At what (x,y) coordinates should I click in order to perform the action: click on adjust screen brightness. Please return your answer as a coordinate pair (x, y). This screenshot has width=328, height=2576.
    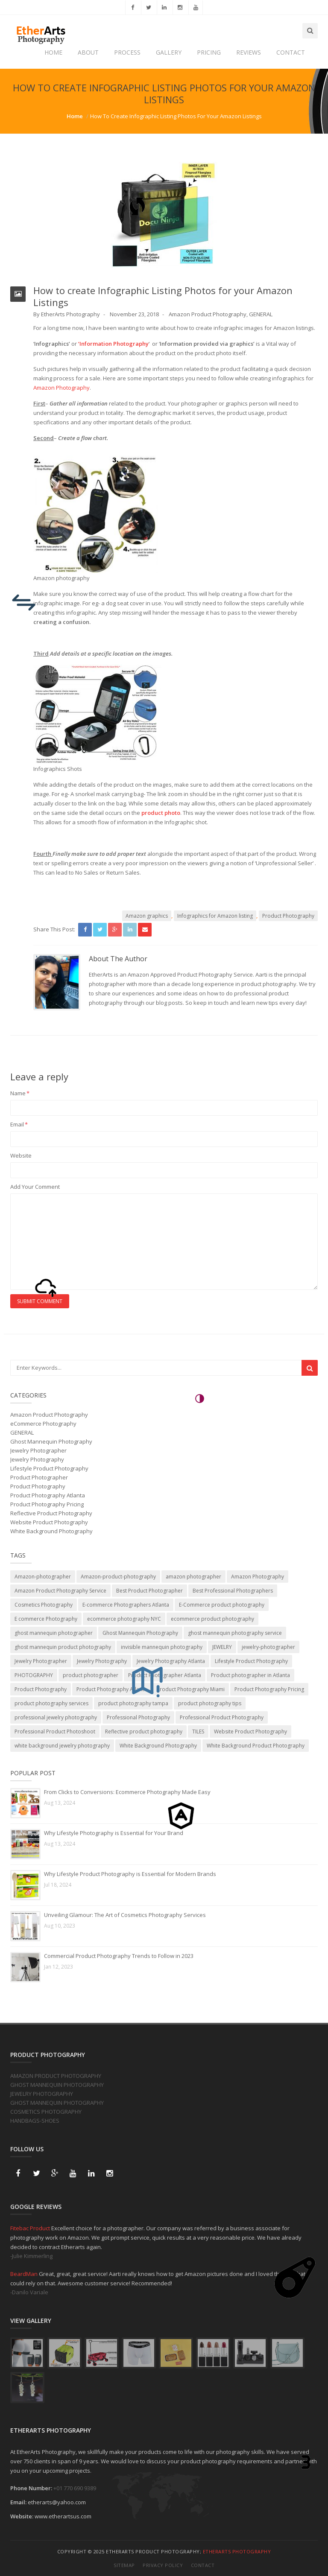
    Looking at the image, I should click on (199, 1398).